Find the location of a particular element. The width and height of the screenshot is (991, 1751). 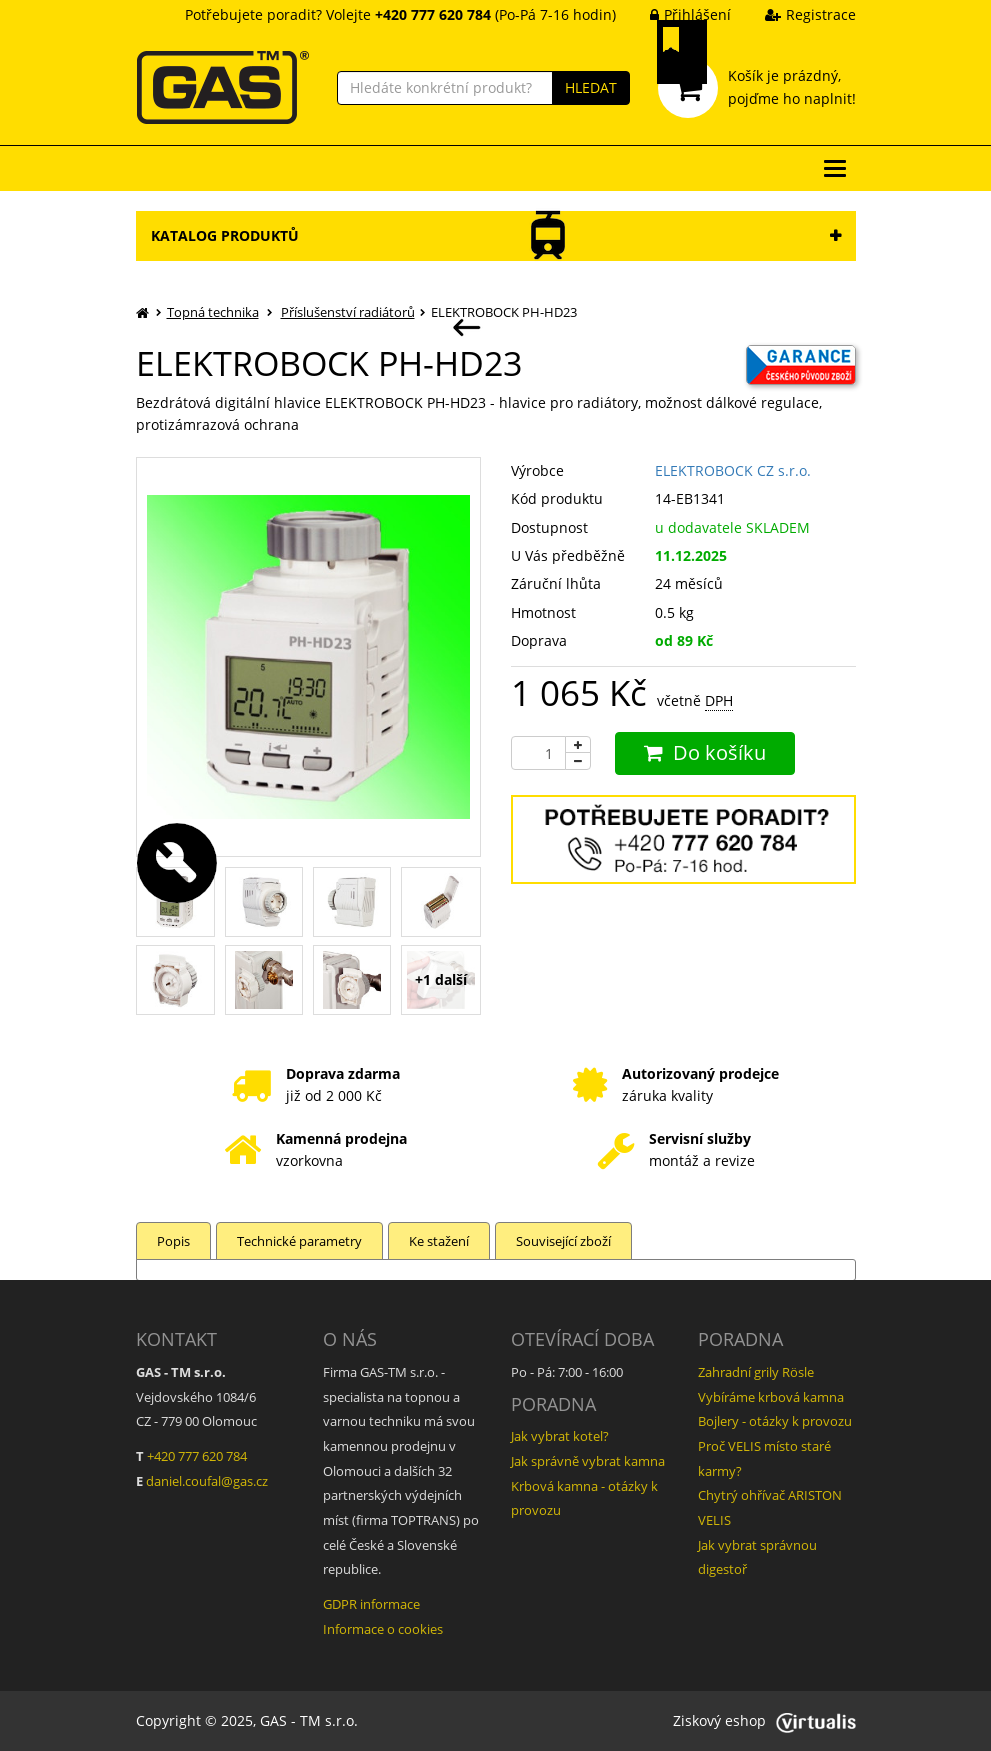

view tram or light rail transit options is located at coordinates (548, 235).